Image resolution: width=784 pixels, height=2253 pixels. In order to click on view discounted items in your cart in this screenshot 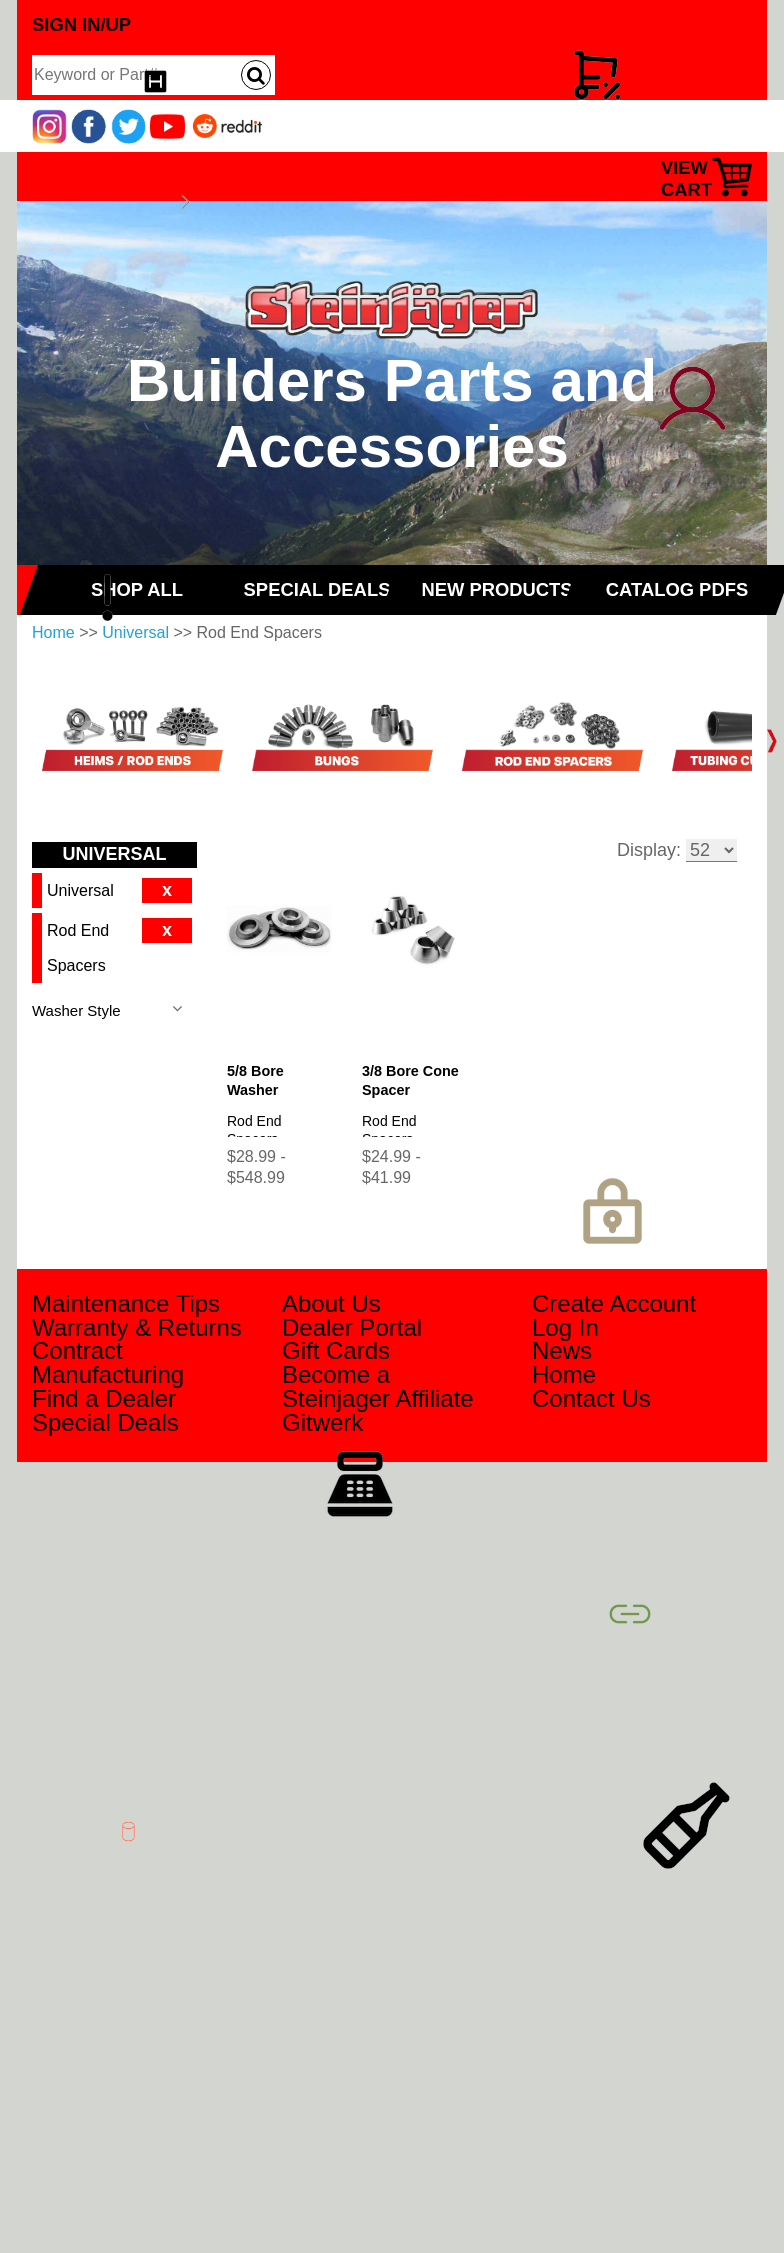, I will do `click(596, 75)`.